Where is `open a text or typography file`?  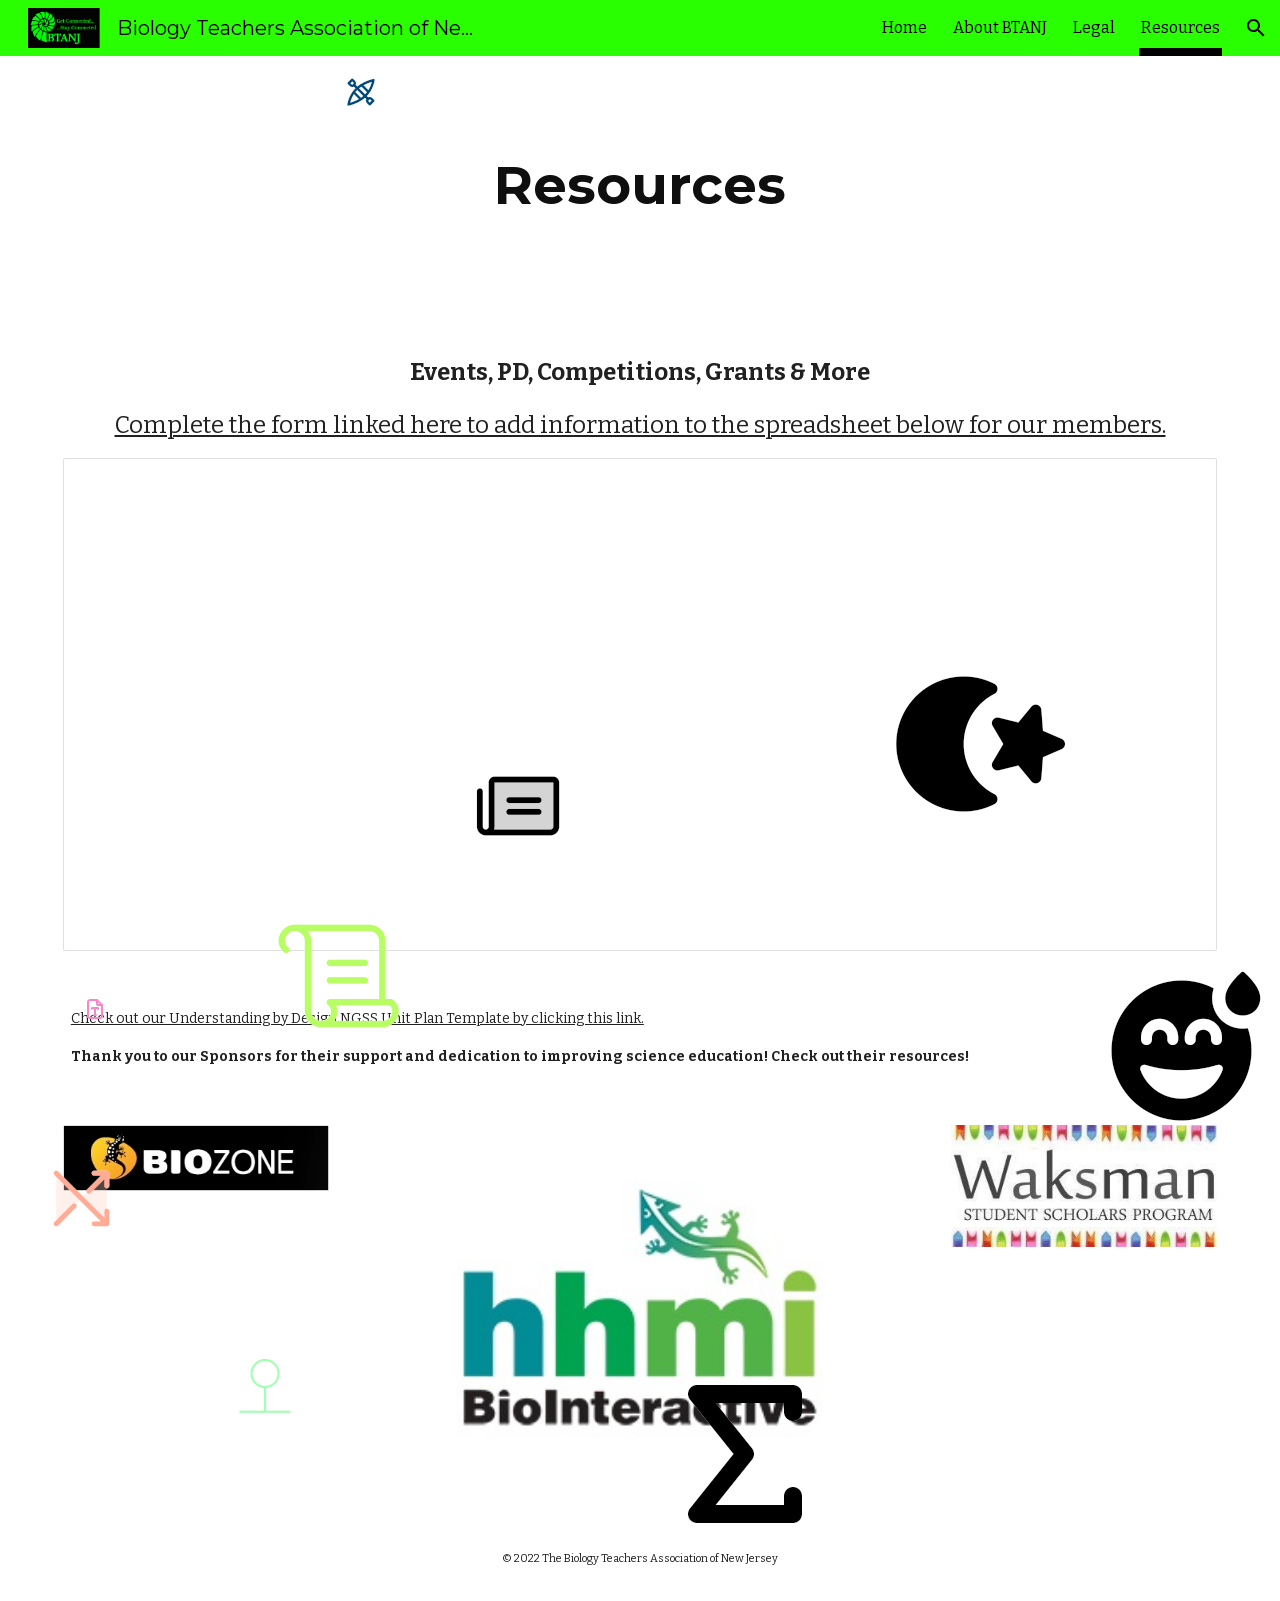
open a text or typography file is located at coordinates (95, 1009).